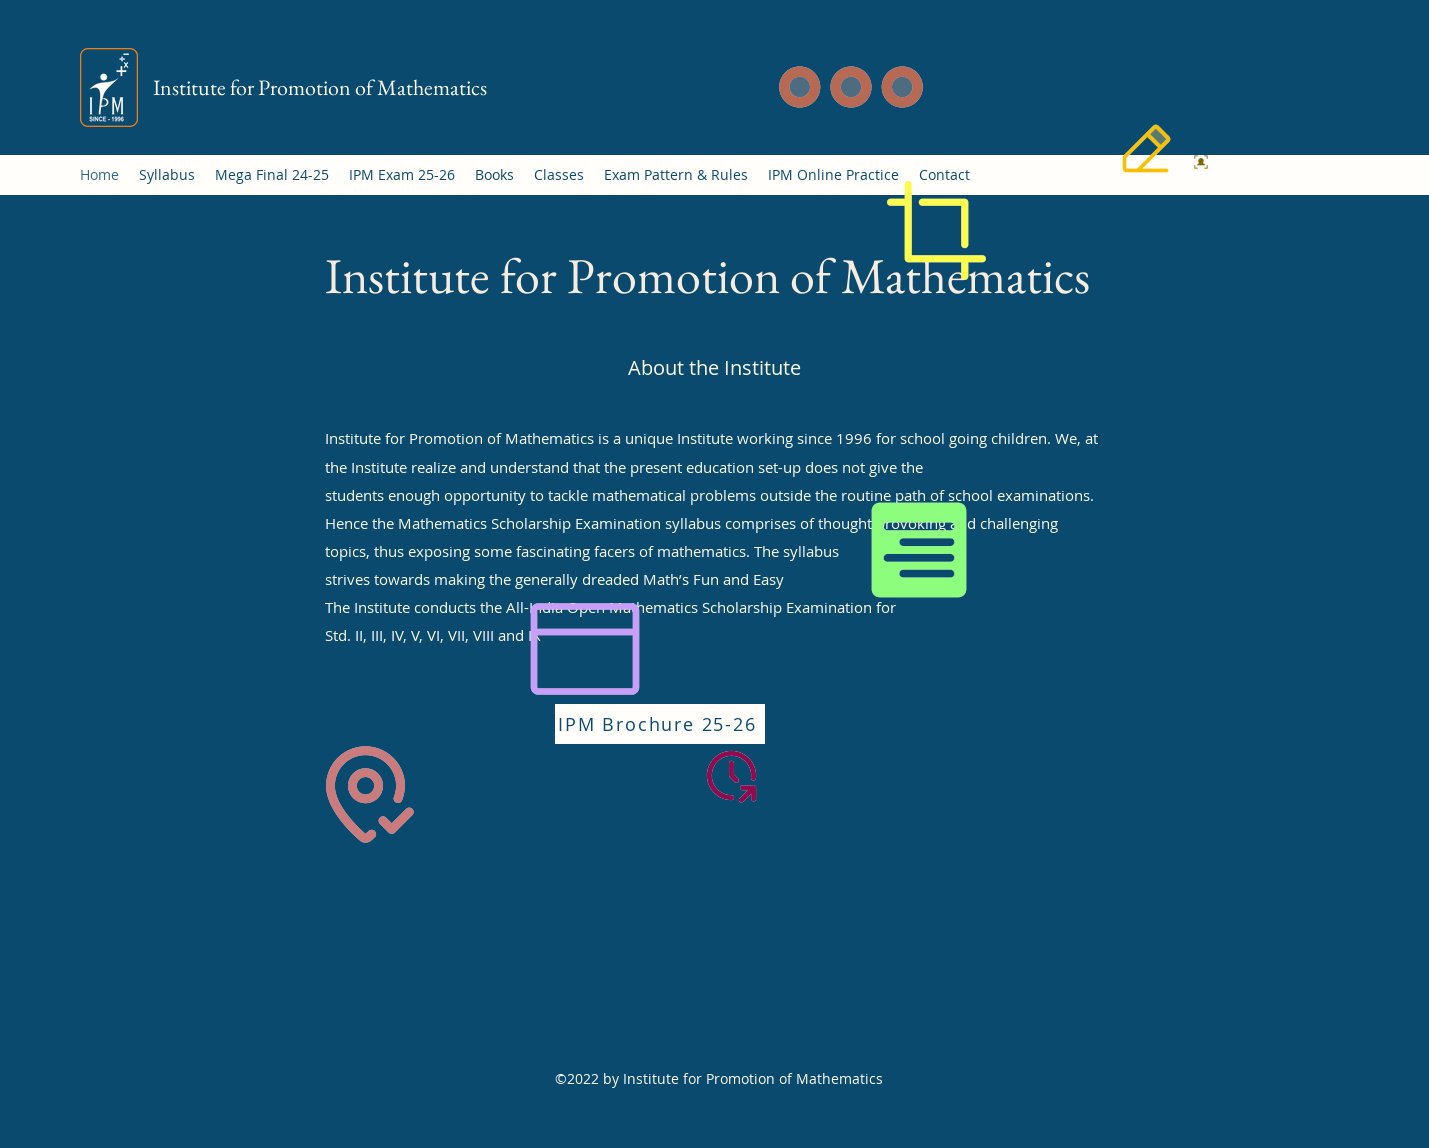  Describe the element at coordinates (851, 87) in the screenshot. I see `open more options menu` at that location.